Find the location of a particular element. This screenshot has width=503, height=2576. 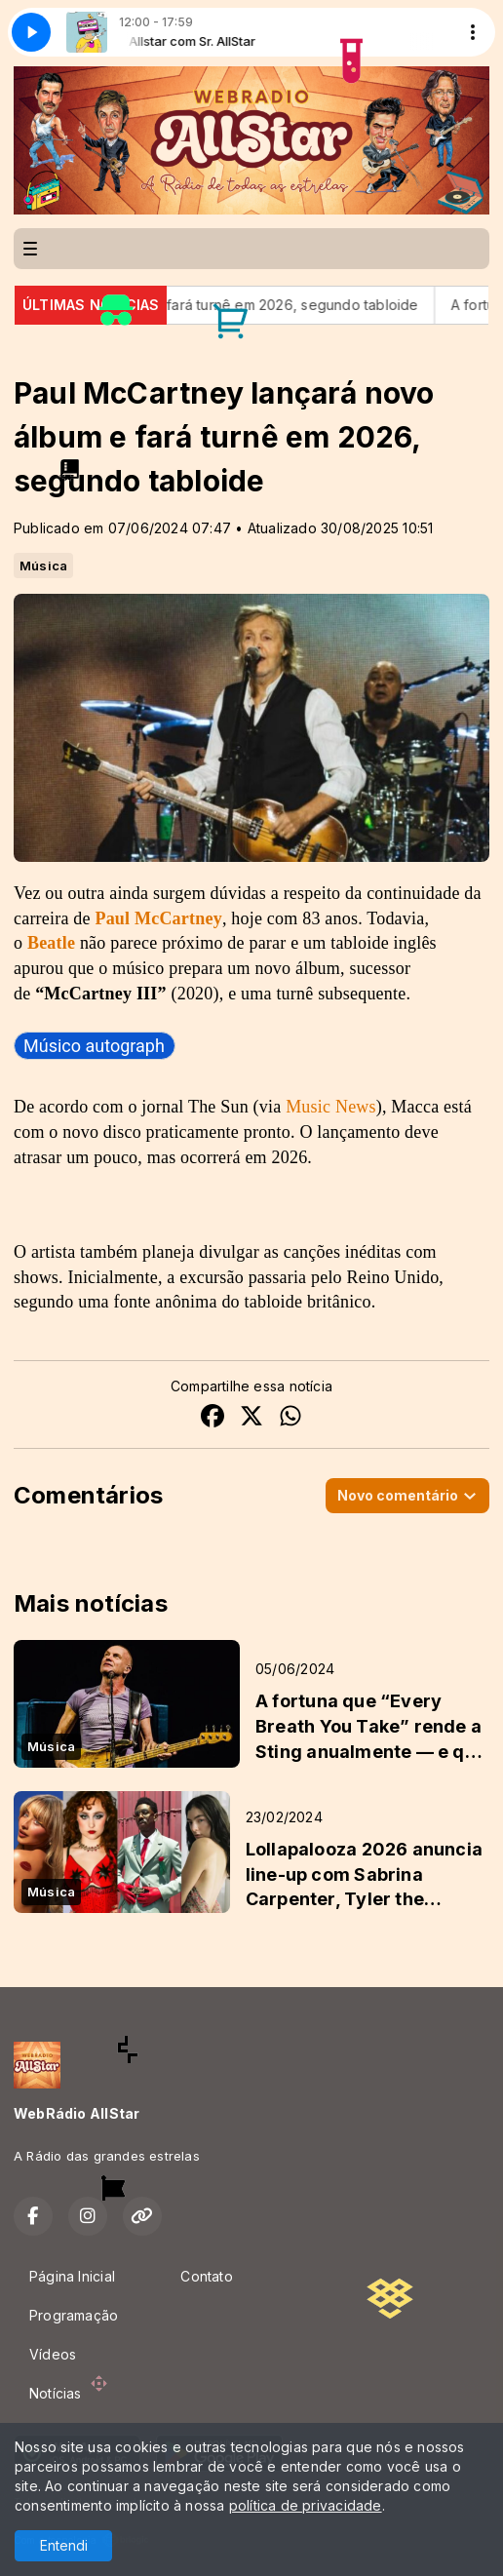

access git repository is located at coordinates (69, 469).